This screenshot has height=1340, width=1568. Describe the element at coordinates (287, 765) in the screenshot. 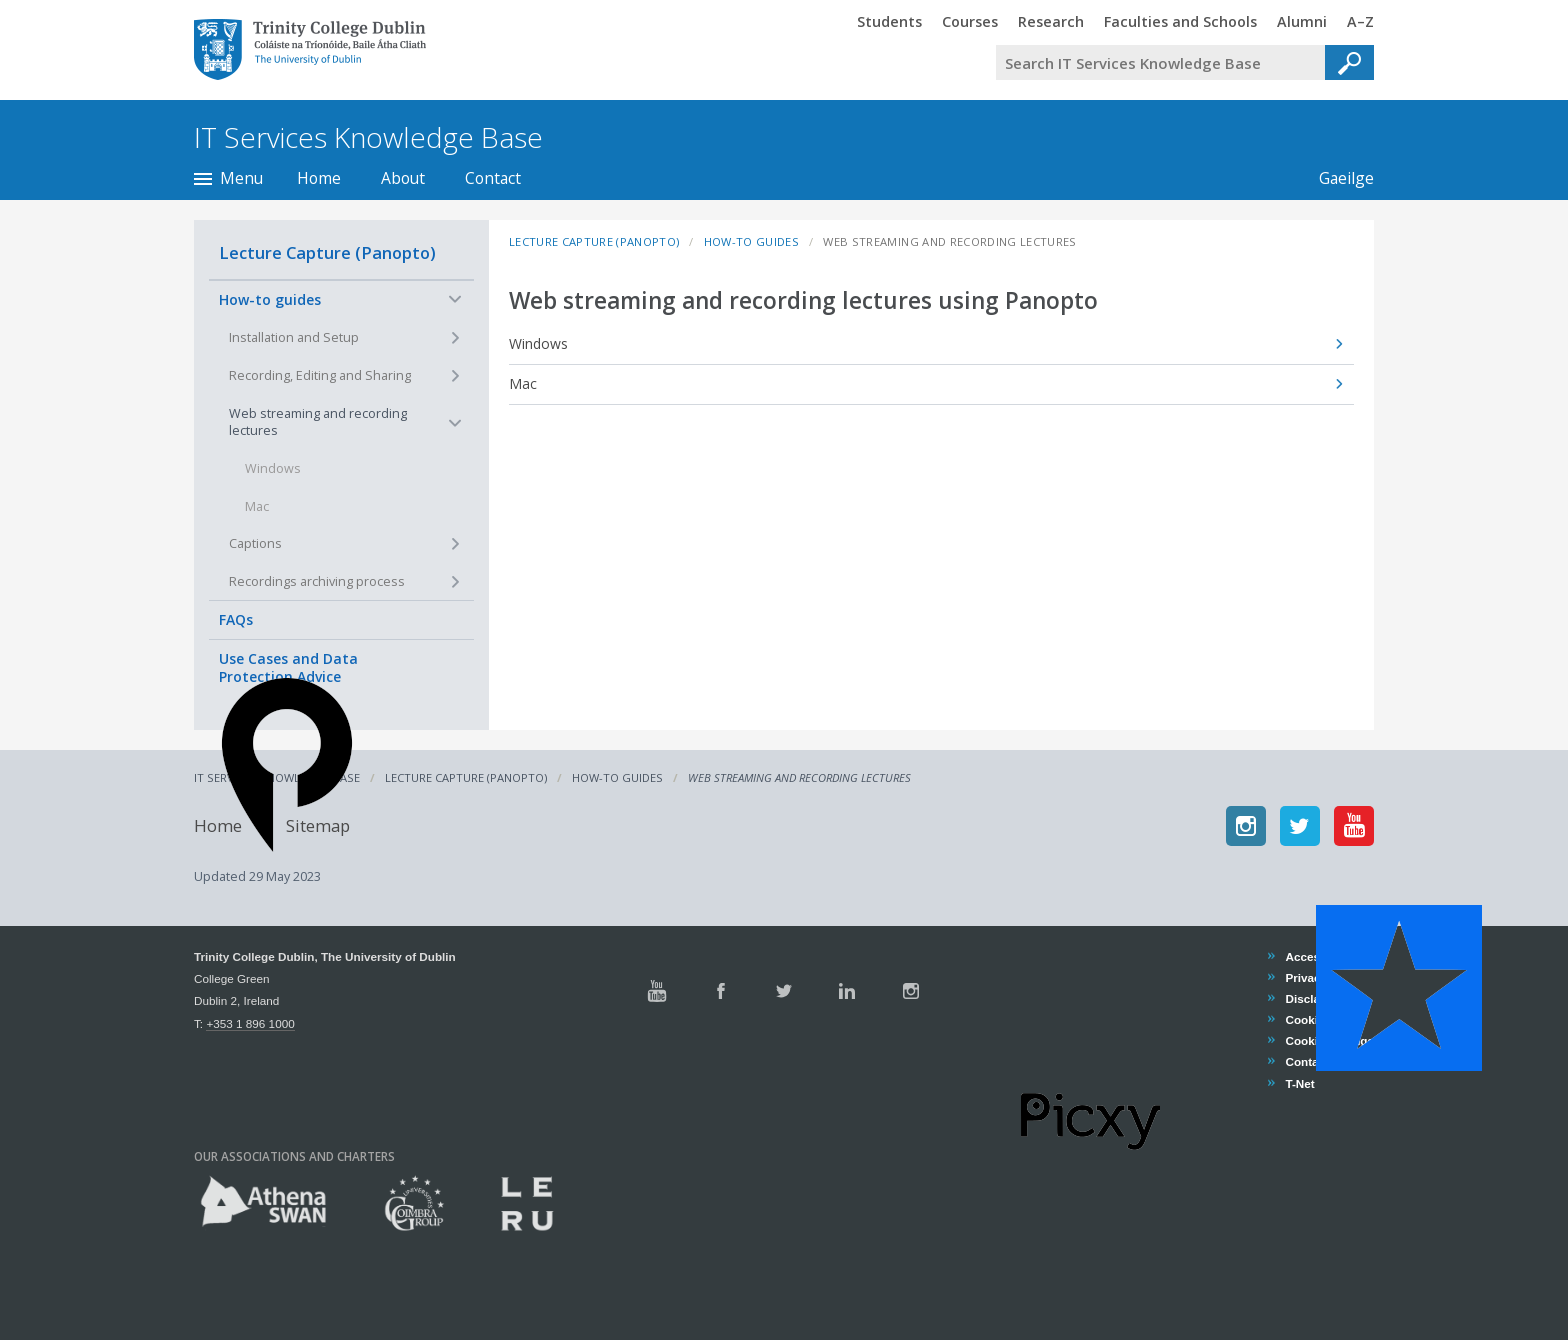

I see `player.me logo` at that location.